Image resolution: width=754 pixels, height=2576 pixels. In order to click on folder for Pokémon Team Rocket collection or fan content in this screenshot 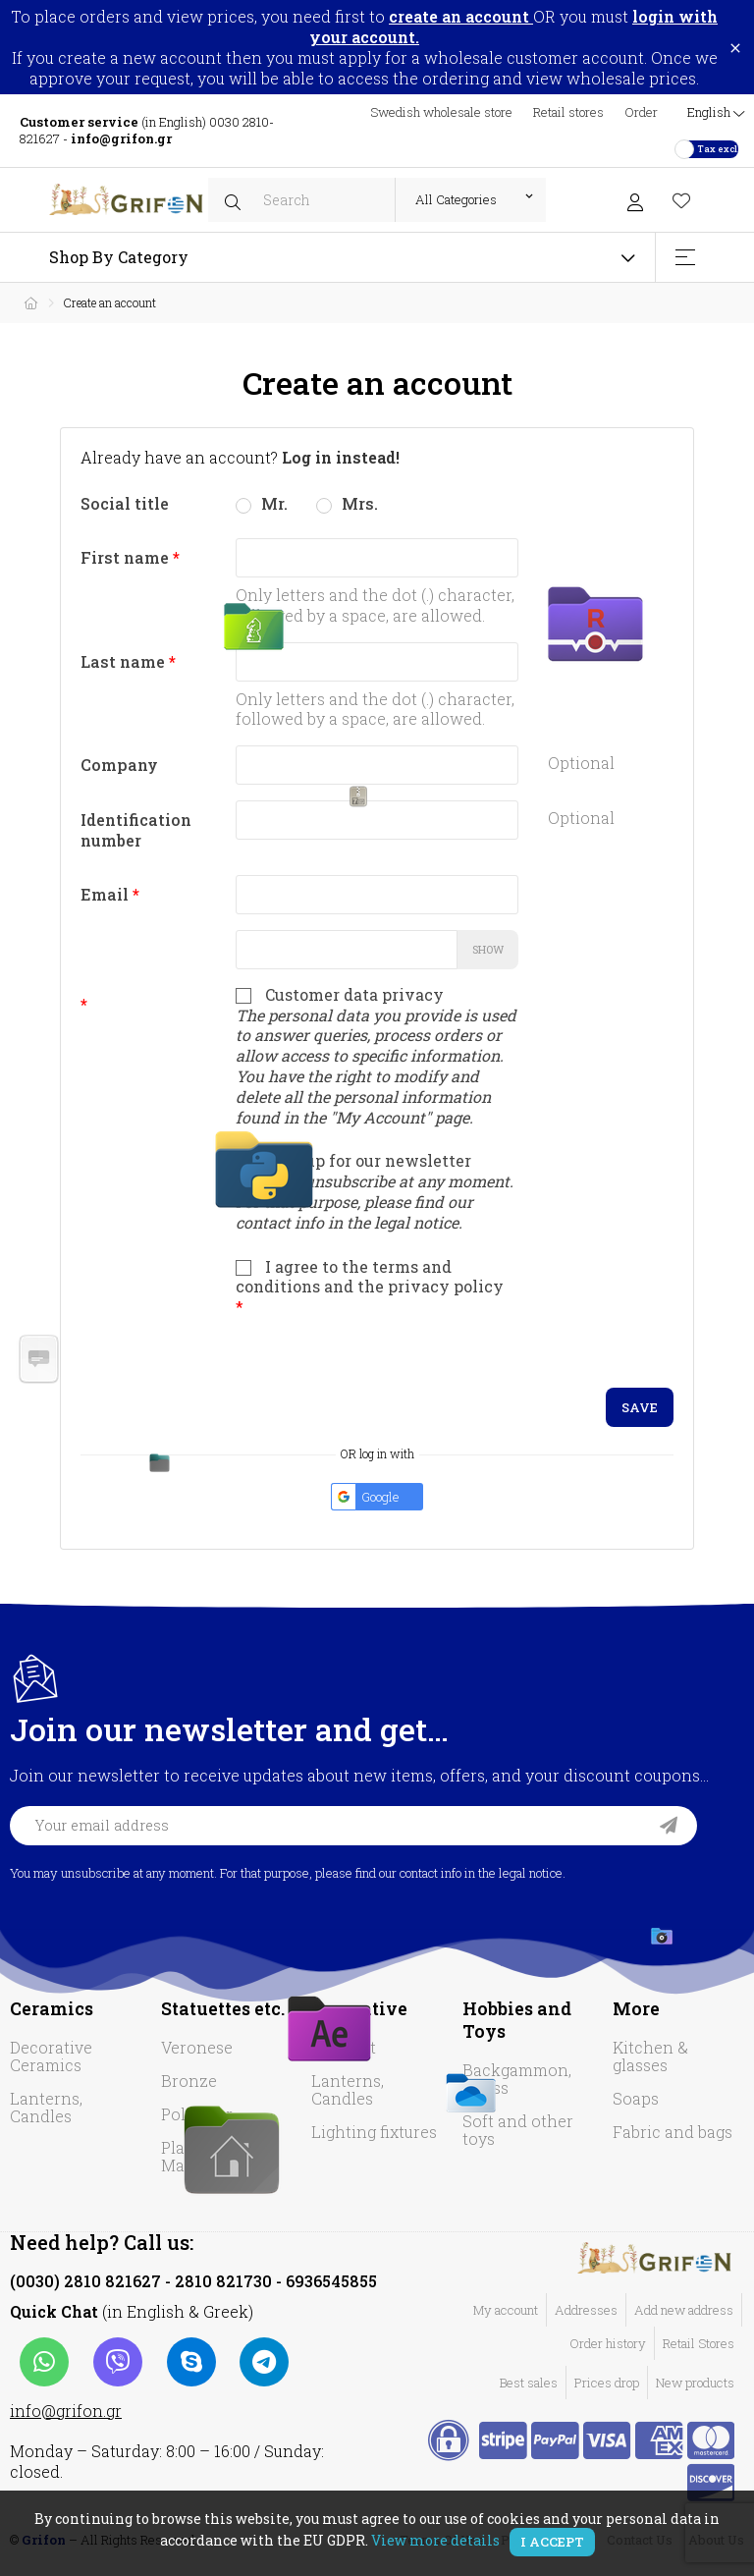, I will do `click(595, 627)`.